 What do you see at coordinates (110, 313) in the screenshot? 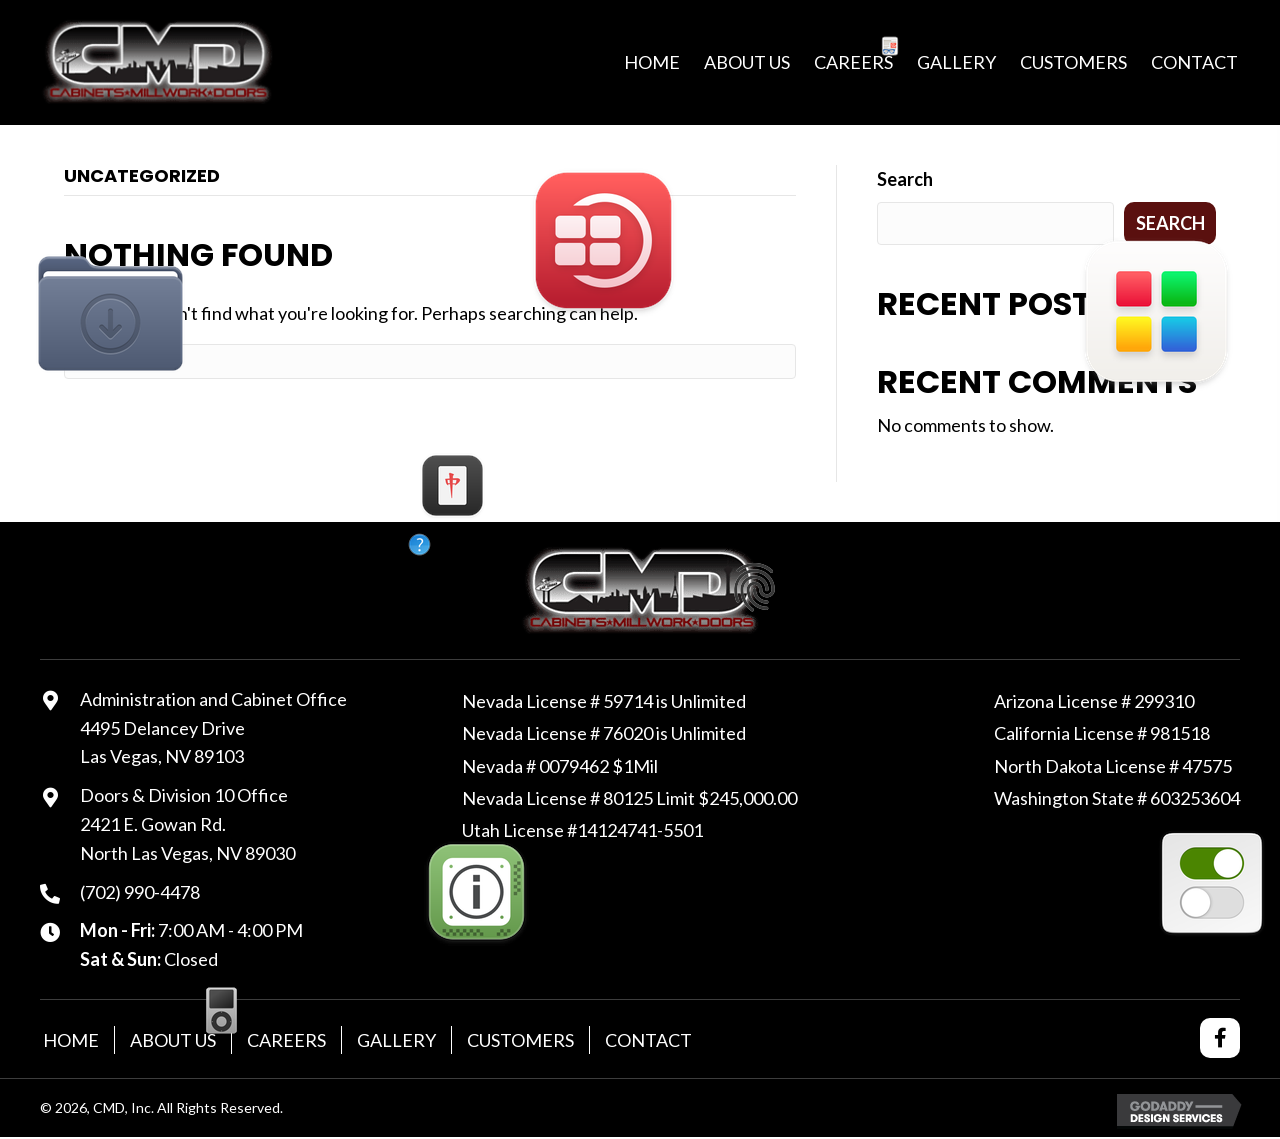
I see `access your downloads folder` at bounding box center [110, 313].